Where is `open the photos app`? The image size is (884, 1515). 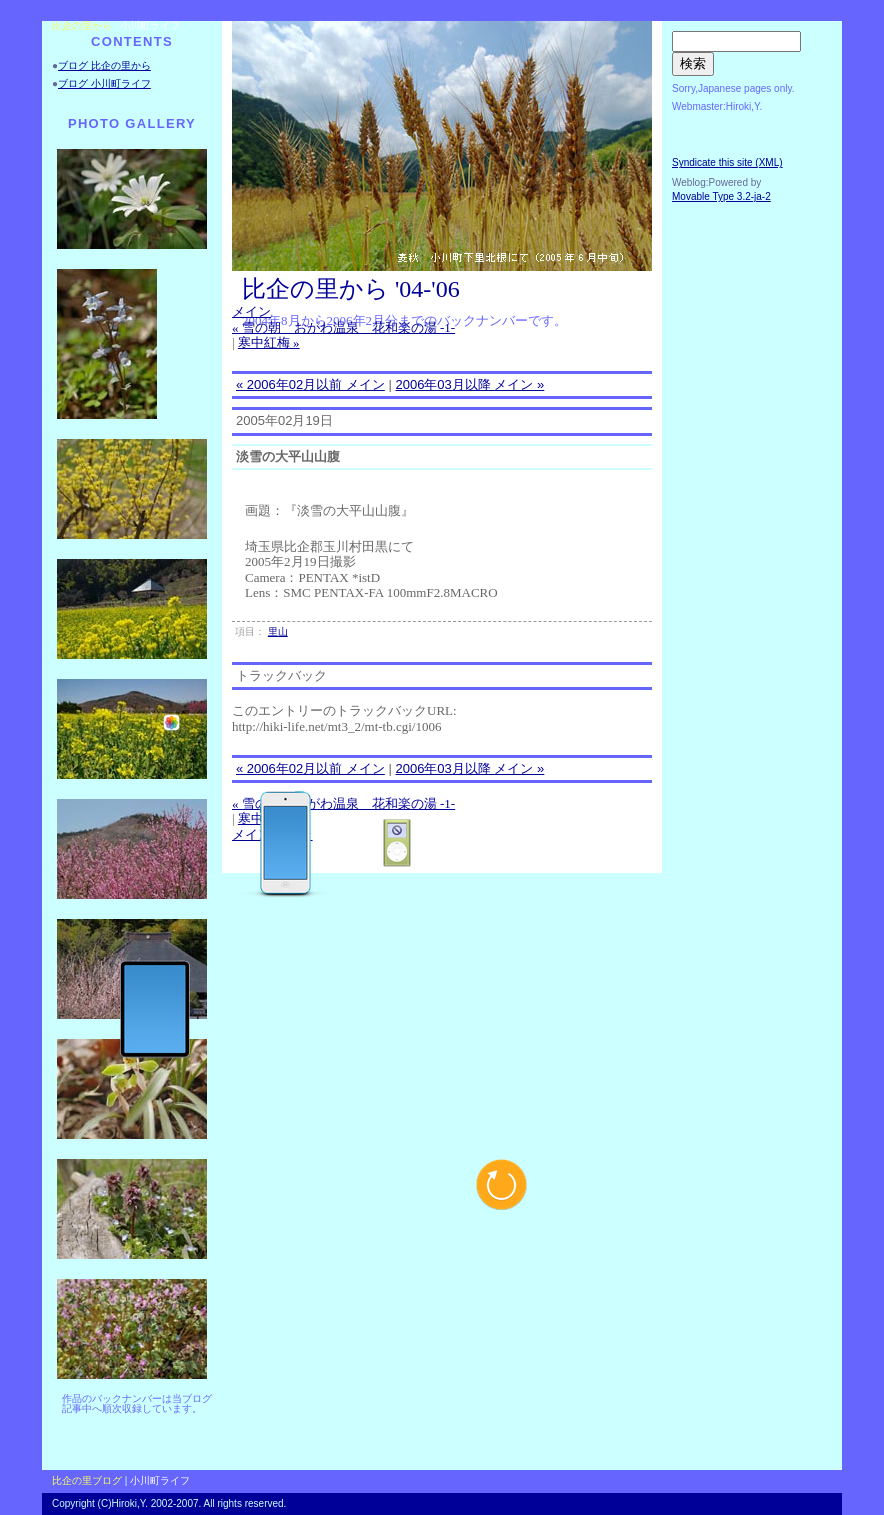
open the photos app is located at coordinates (171, 722).